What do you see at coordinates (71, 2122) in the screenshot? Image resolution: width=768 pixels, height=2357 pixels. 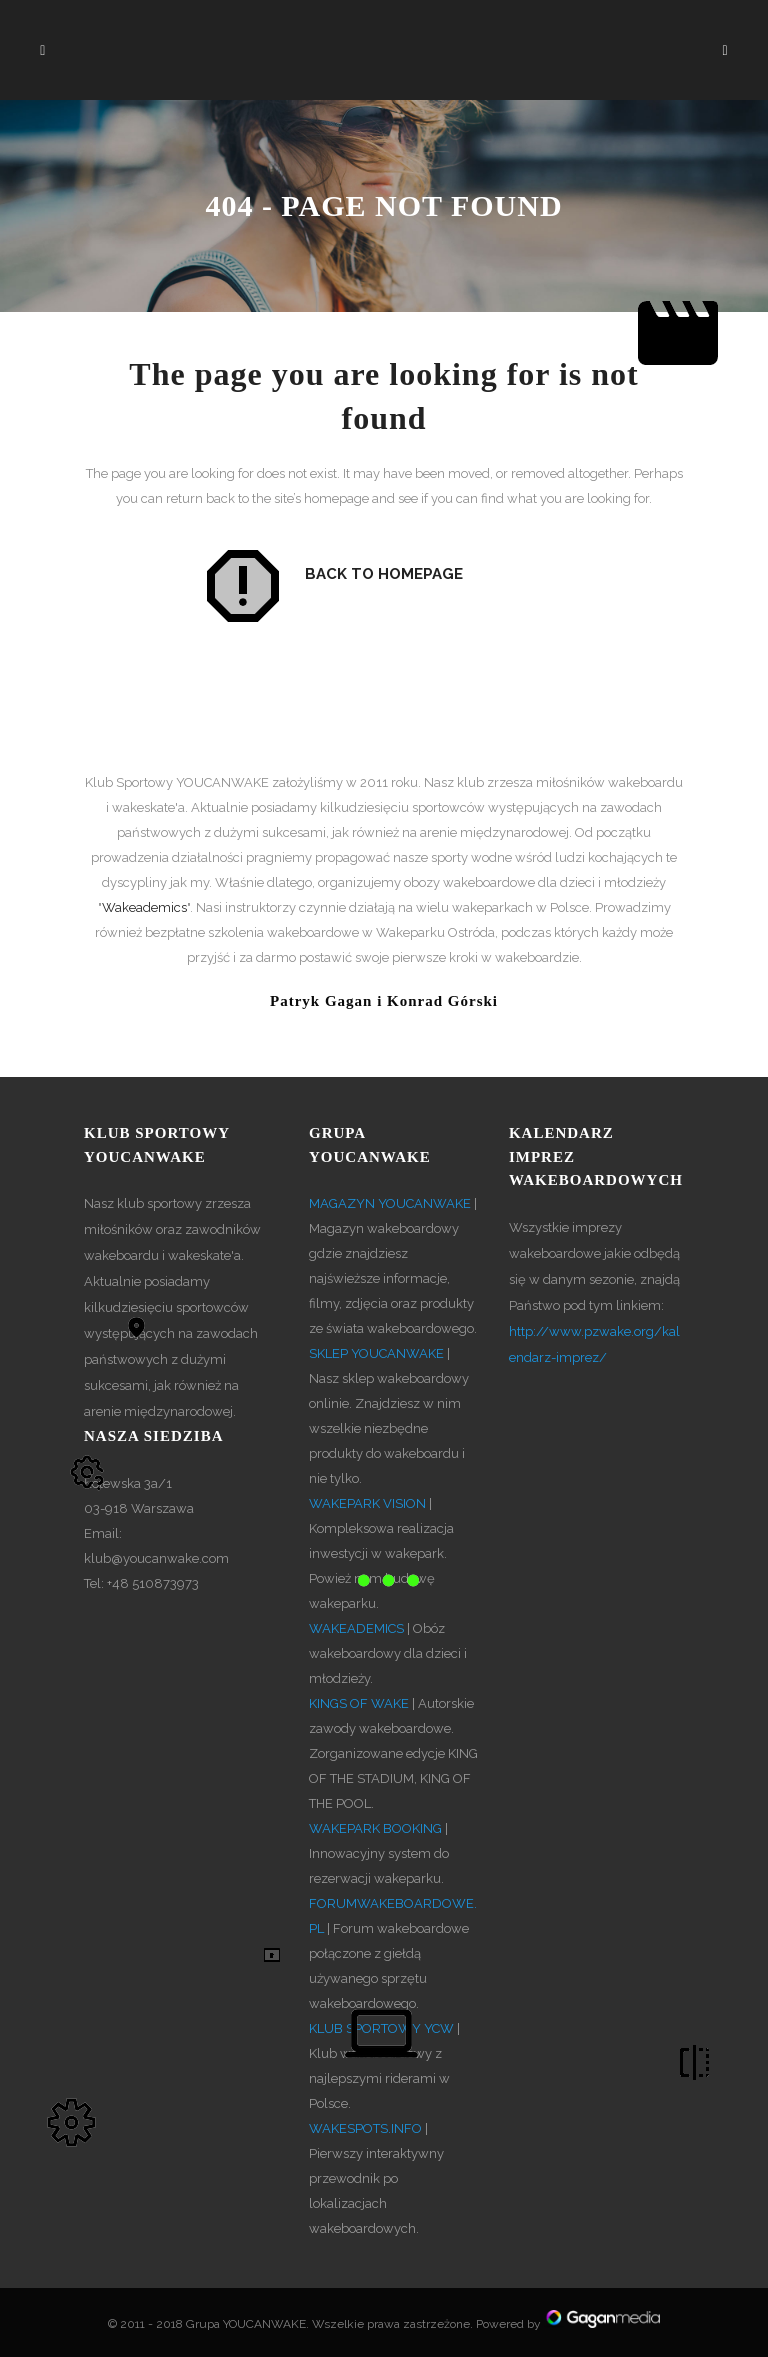 I see `access settings or preferences` at bounding box center [71, 2122].